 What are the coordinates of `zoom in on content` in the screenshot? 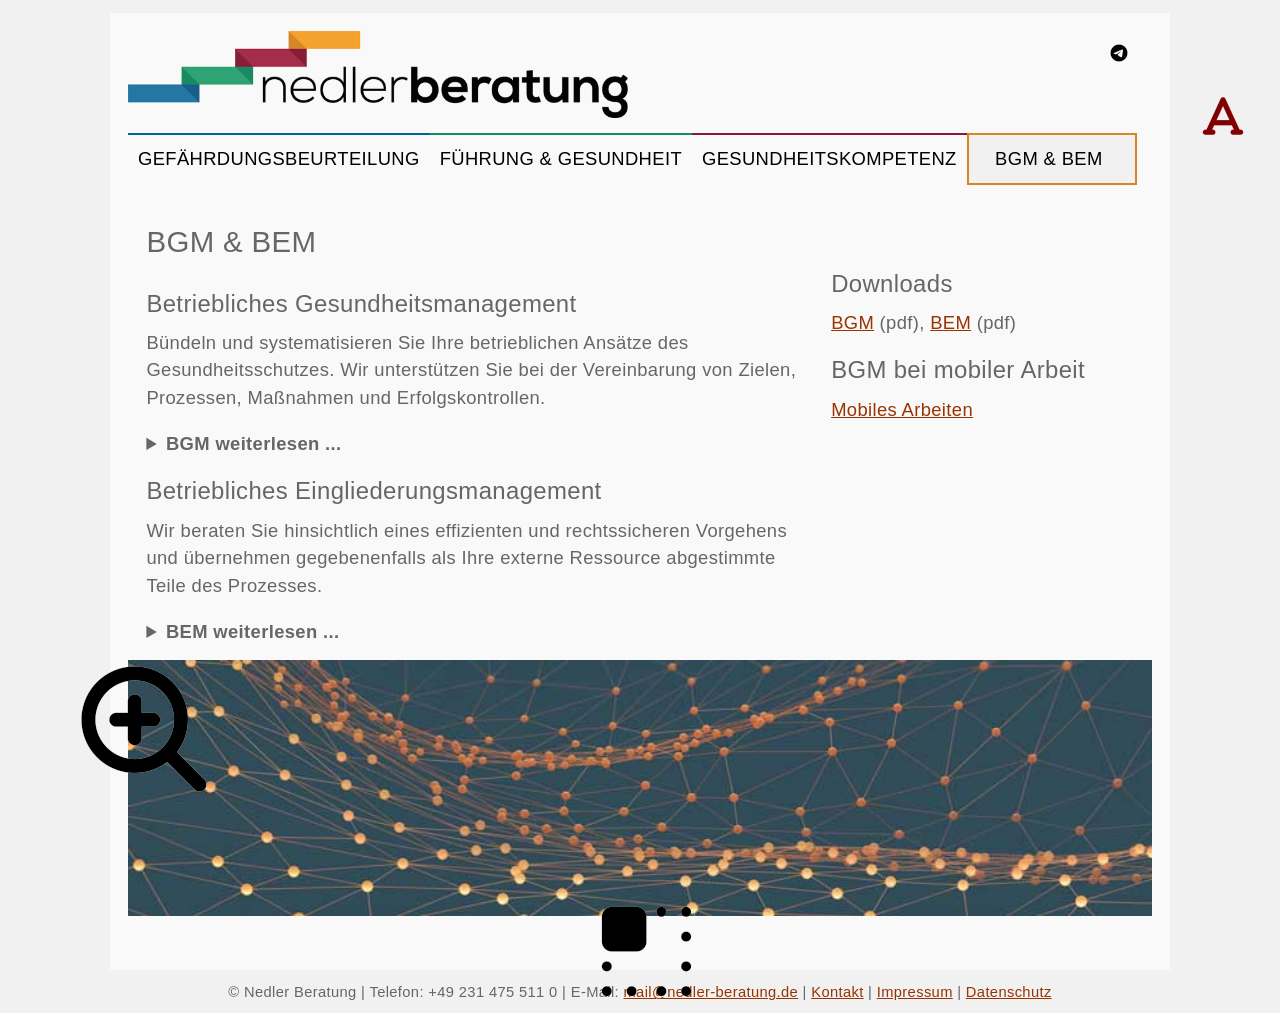 It's located at (144, 729).